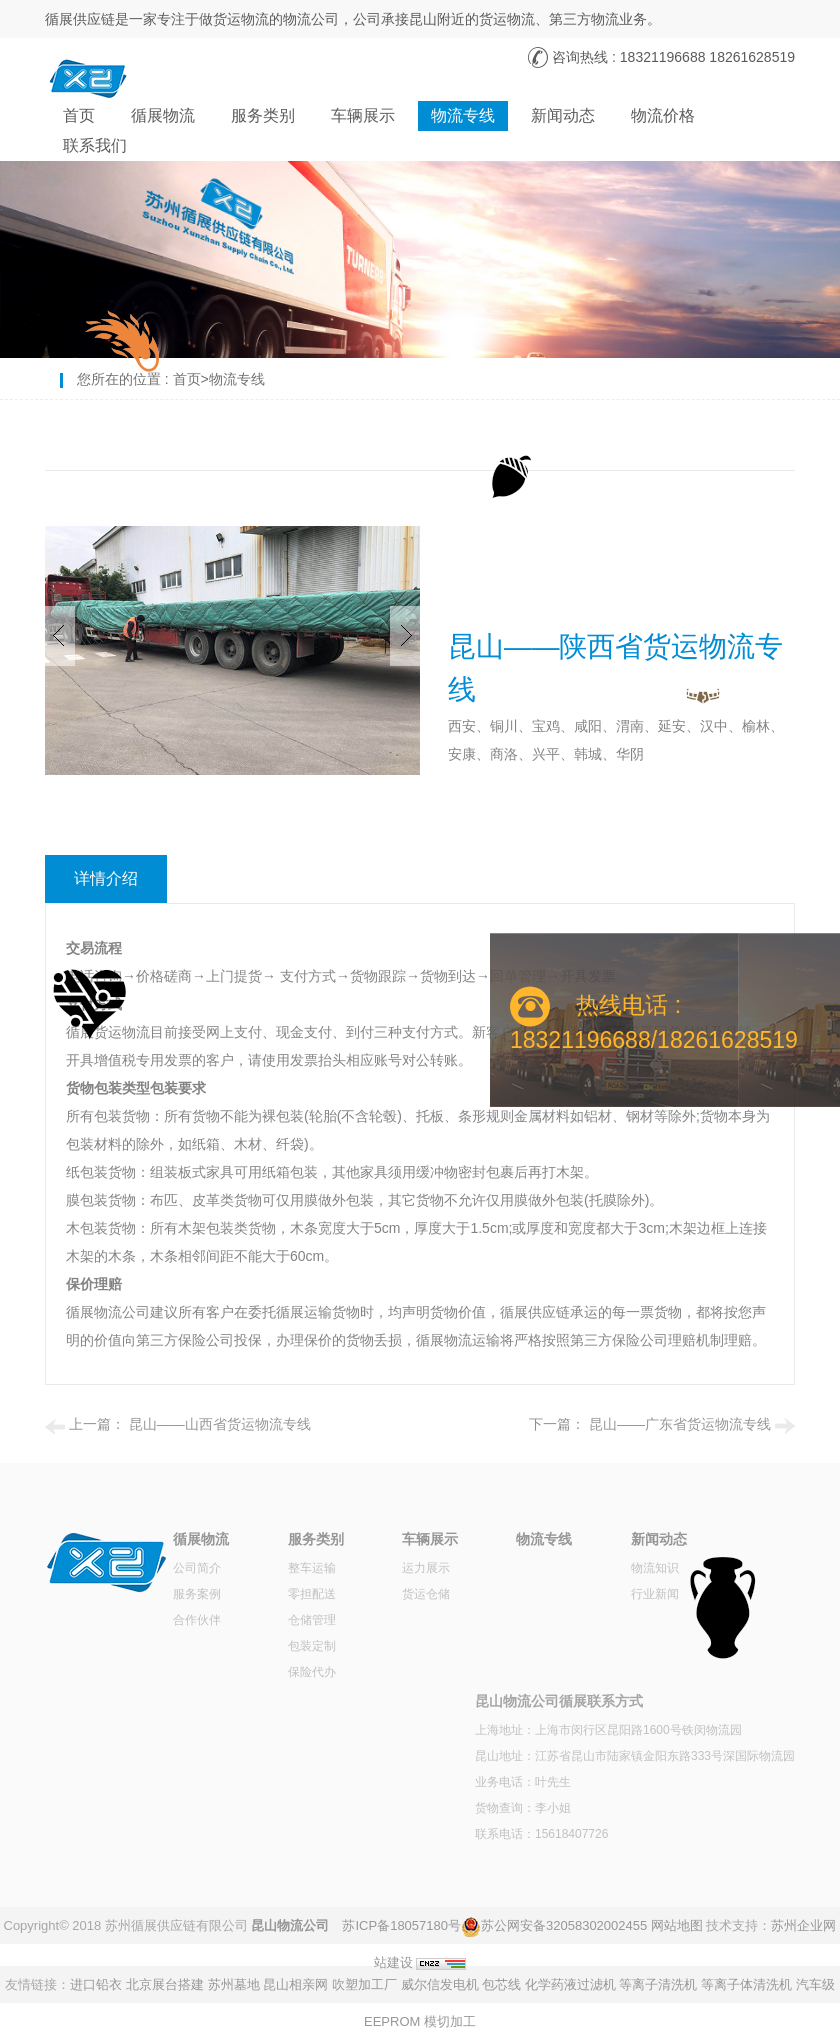 This screenshot has height=2040, width=840. Describe the element at coordinates (122, 343) in the screenshot. I see `indicates a speed boost or acceleration power-up` at that location.